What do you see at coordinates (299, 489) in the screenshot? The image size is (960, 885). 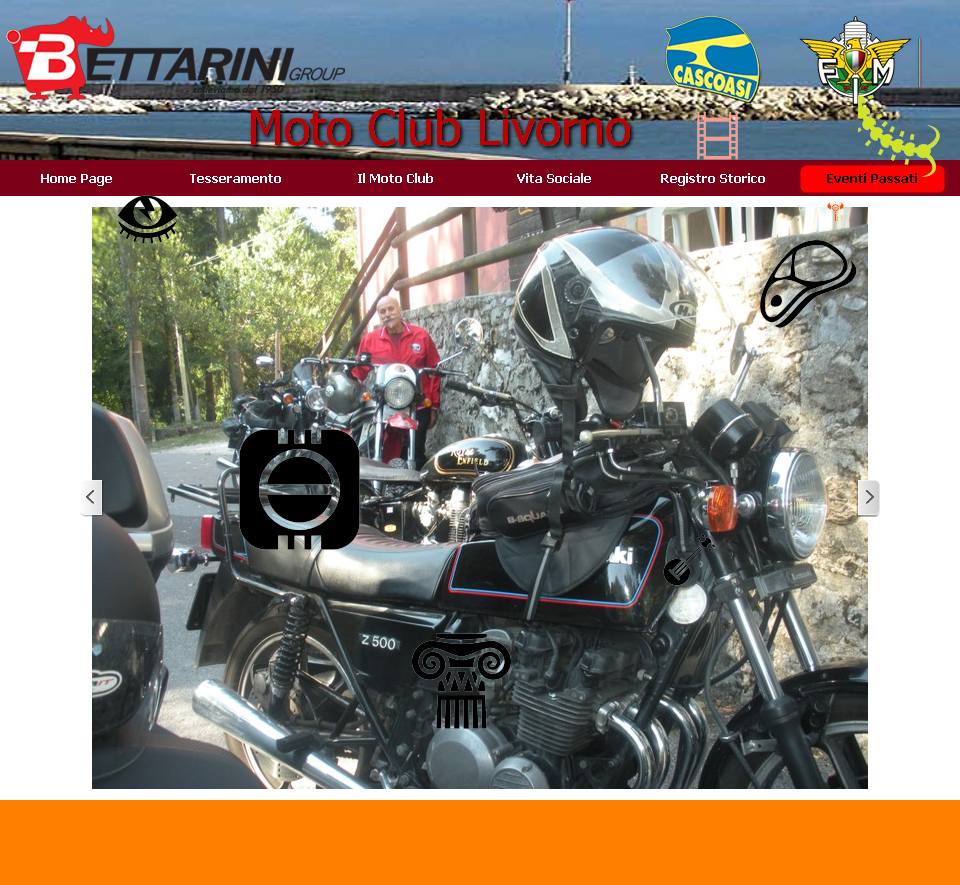 I see `represents a microchip or processor component` at bounding box center [299, 489].